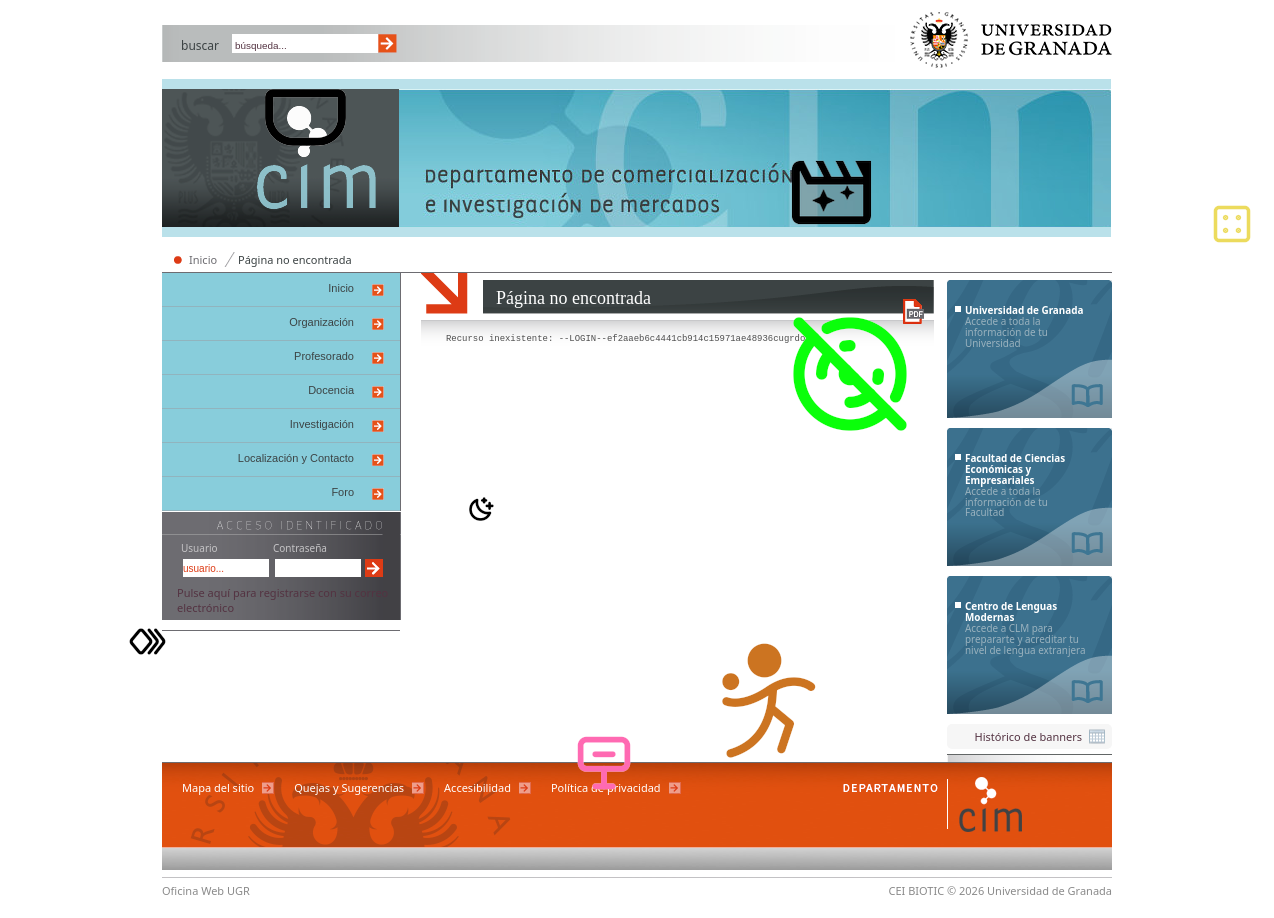  Describe the element at coordinates (850, 374) in the screenshot. I see `disc or media playback unavailable` at that location.